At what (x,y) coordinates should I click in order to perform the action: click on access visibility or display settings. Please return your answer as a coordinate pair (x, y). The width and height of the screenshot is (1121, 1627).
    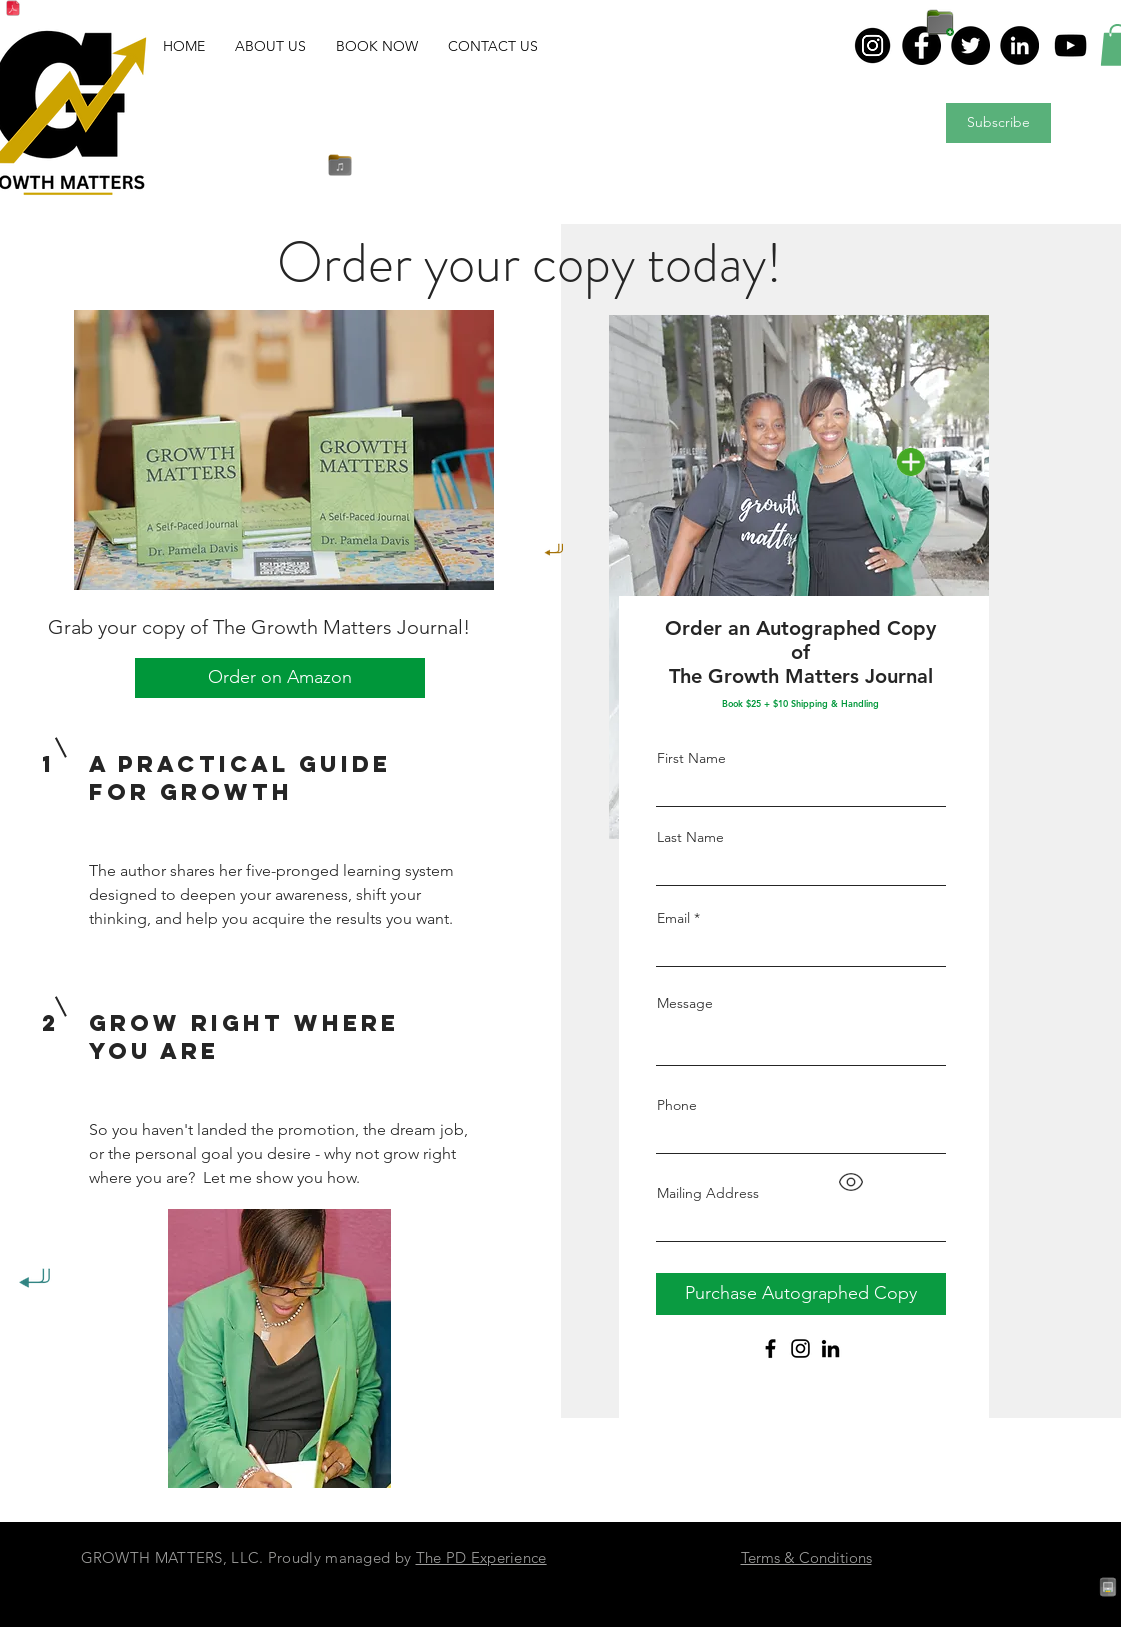
    Looking at the image, I should click on (851, 1182).